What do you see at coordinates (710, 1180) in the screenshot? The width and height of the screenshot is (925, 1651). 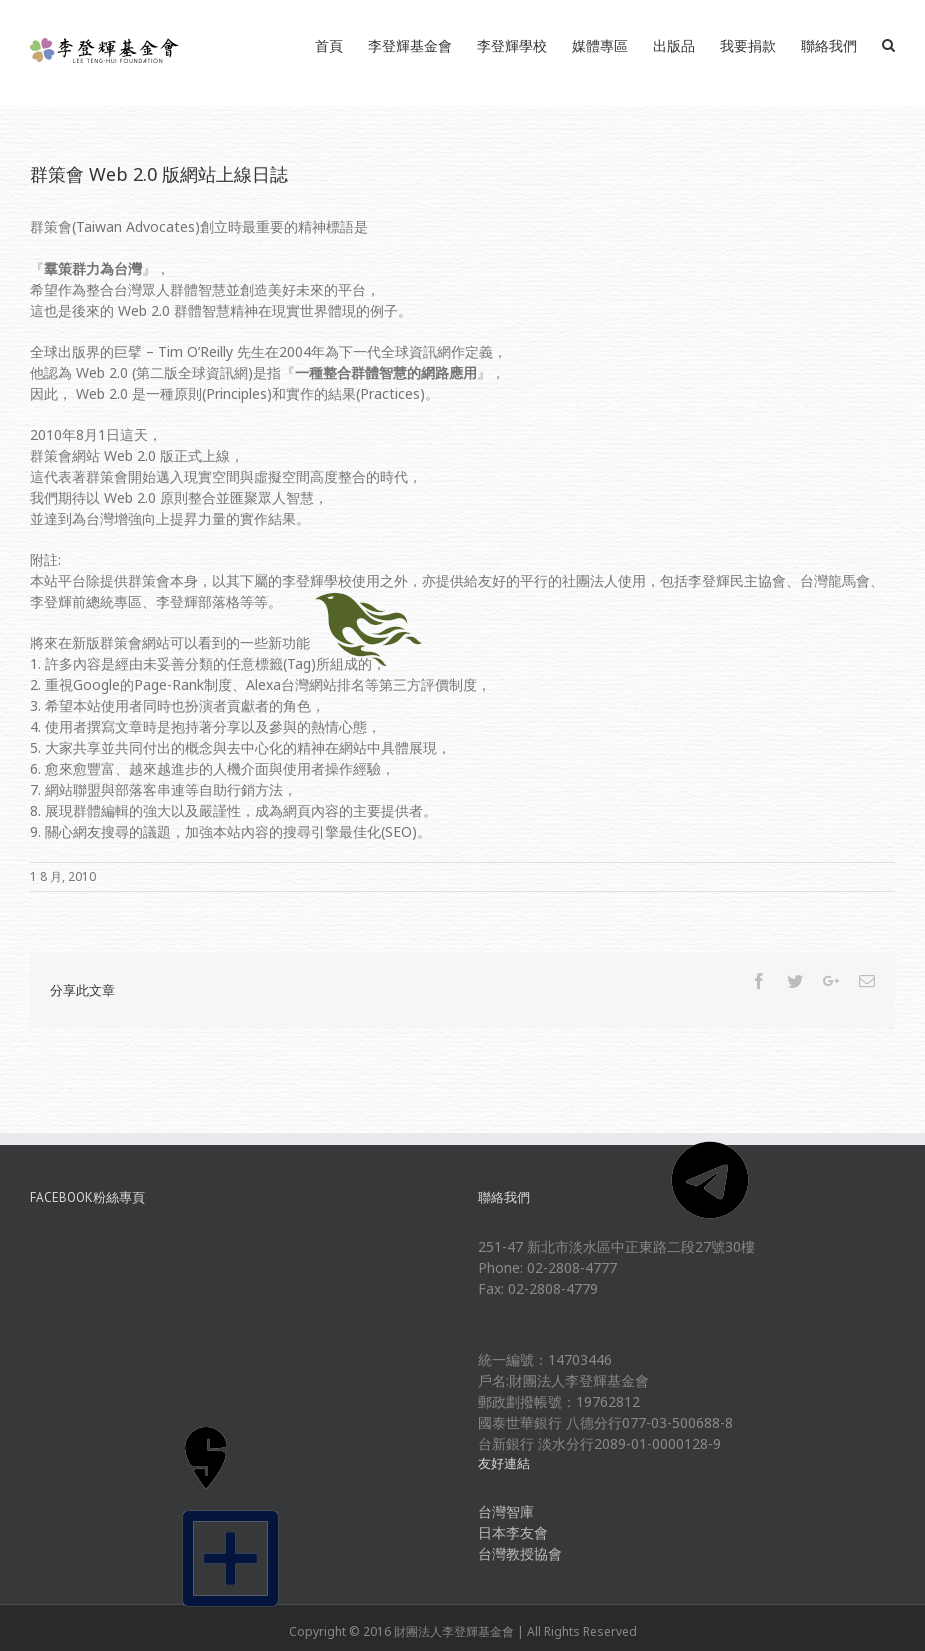 I see `open Telegram messaging app` at bounding box center [710, 1180].